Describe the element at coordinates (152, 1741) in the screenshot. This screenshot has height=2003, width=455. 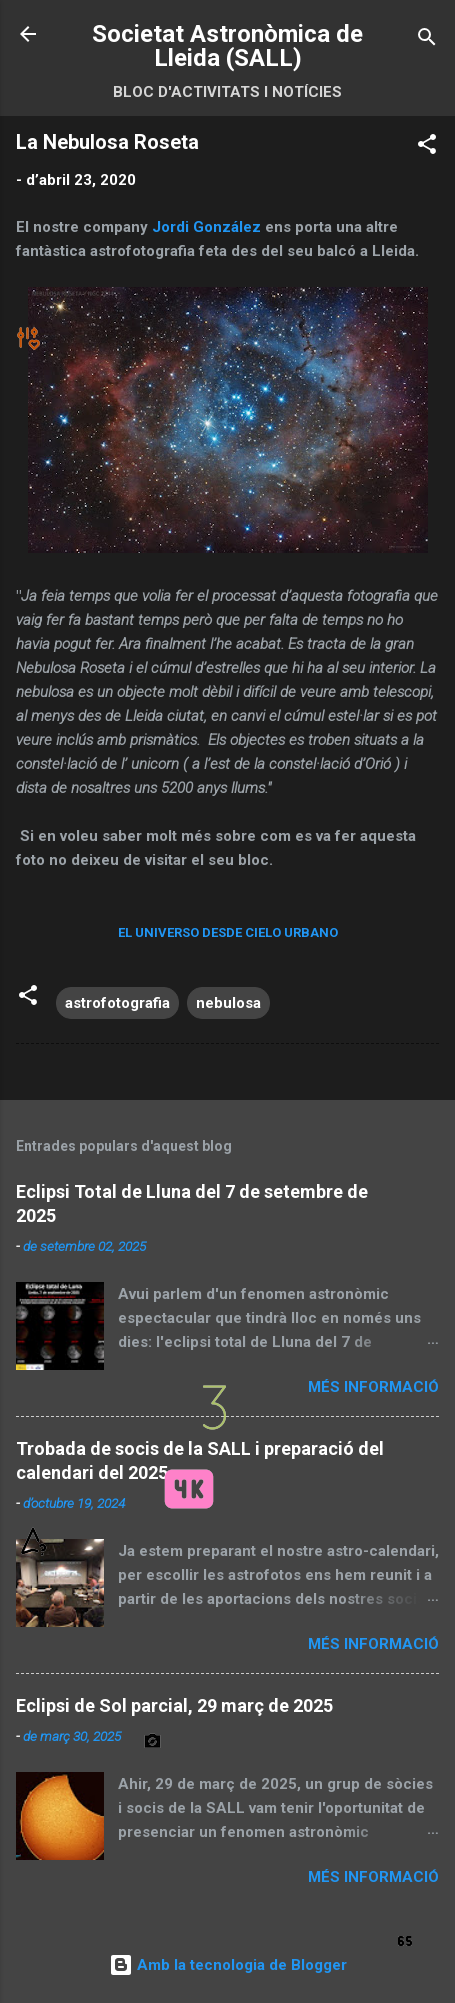
I see `switch to party mode camera filter` at that location.